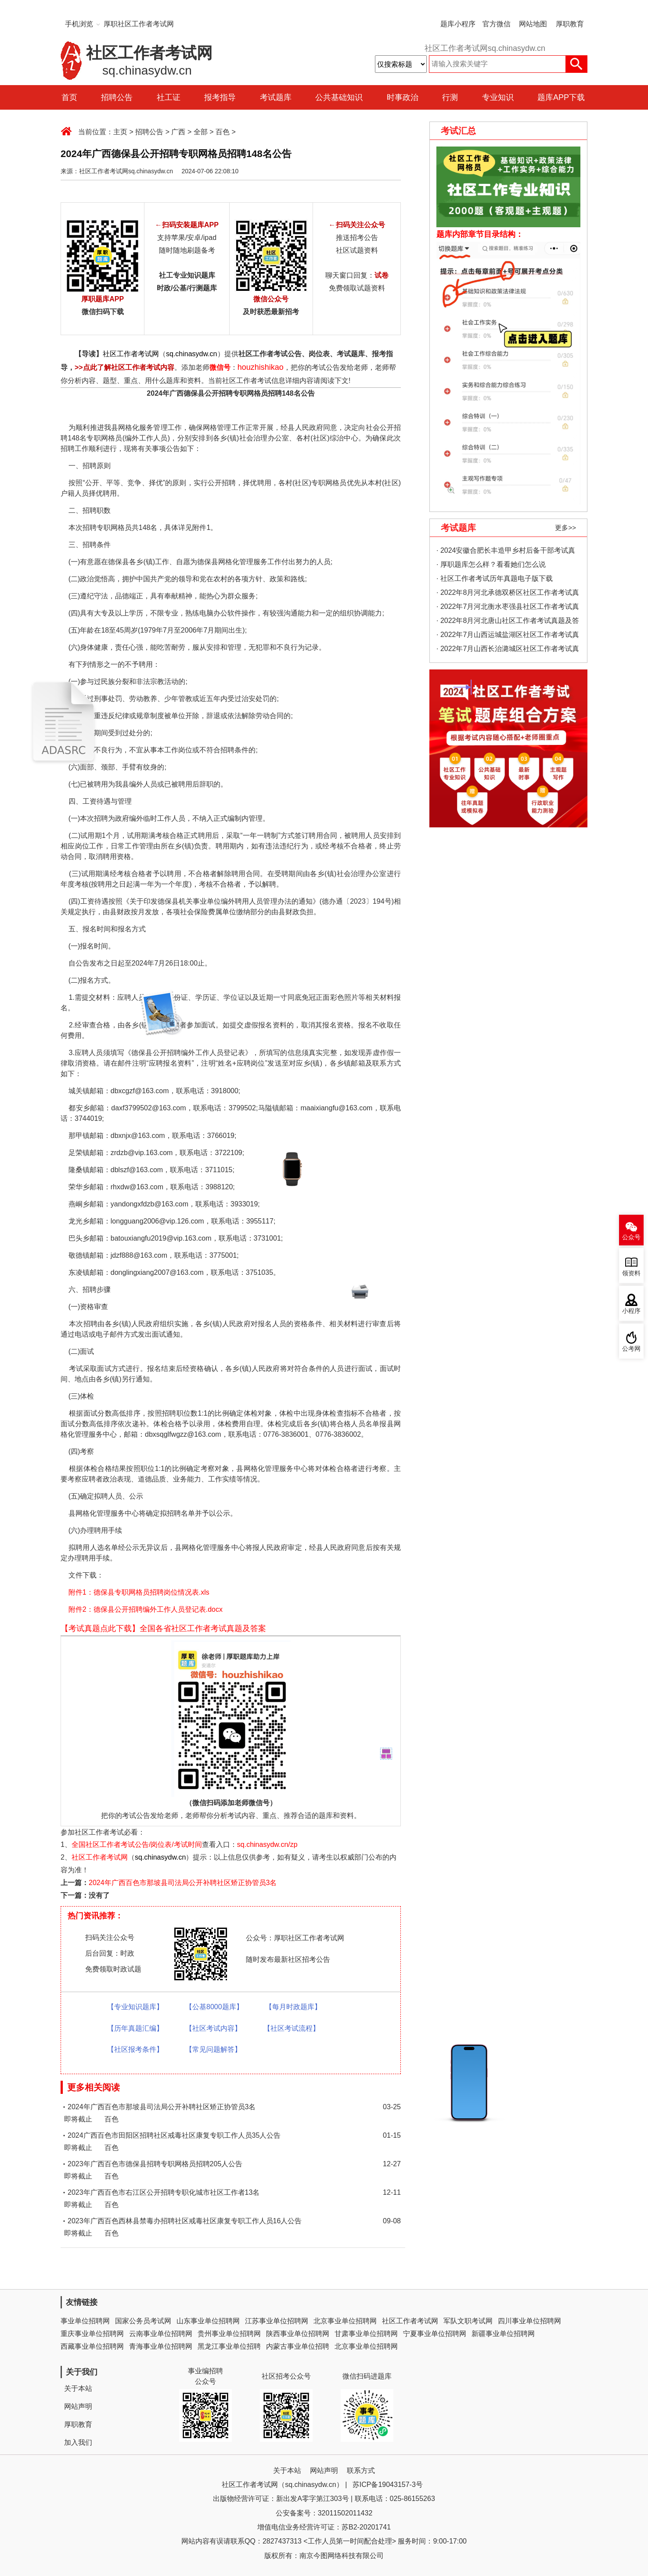 Image resolution: width=648 pixels, height=2576 pixels. What do you see at coordinates (292, 1169) in the screenshot?
I see `apple watch device icon` at bounding box center [292, 1169].